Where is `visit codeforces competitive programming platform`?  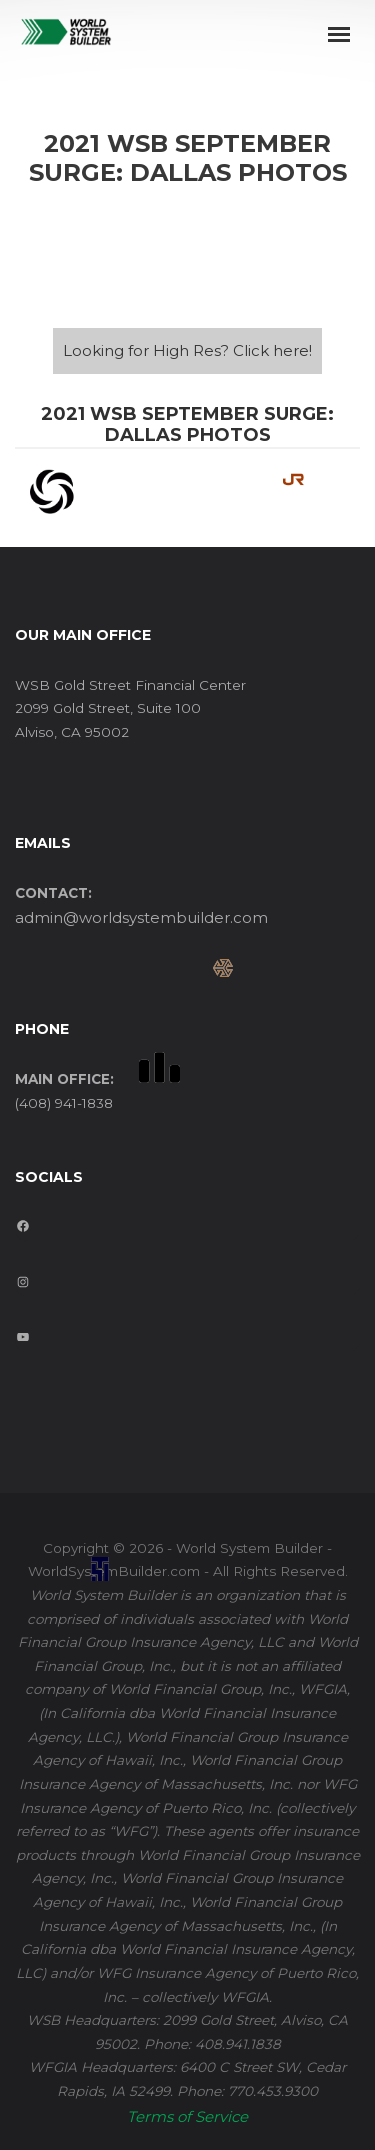
visit codeforces competitive programming platform is located at coordinates (159, 1067).